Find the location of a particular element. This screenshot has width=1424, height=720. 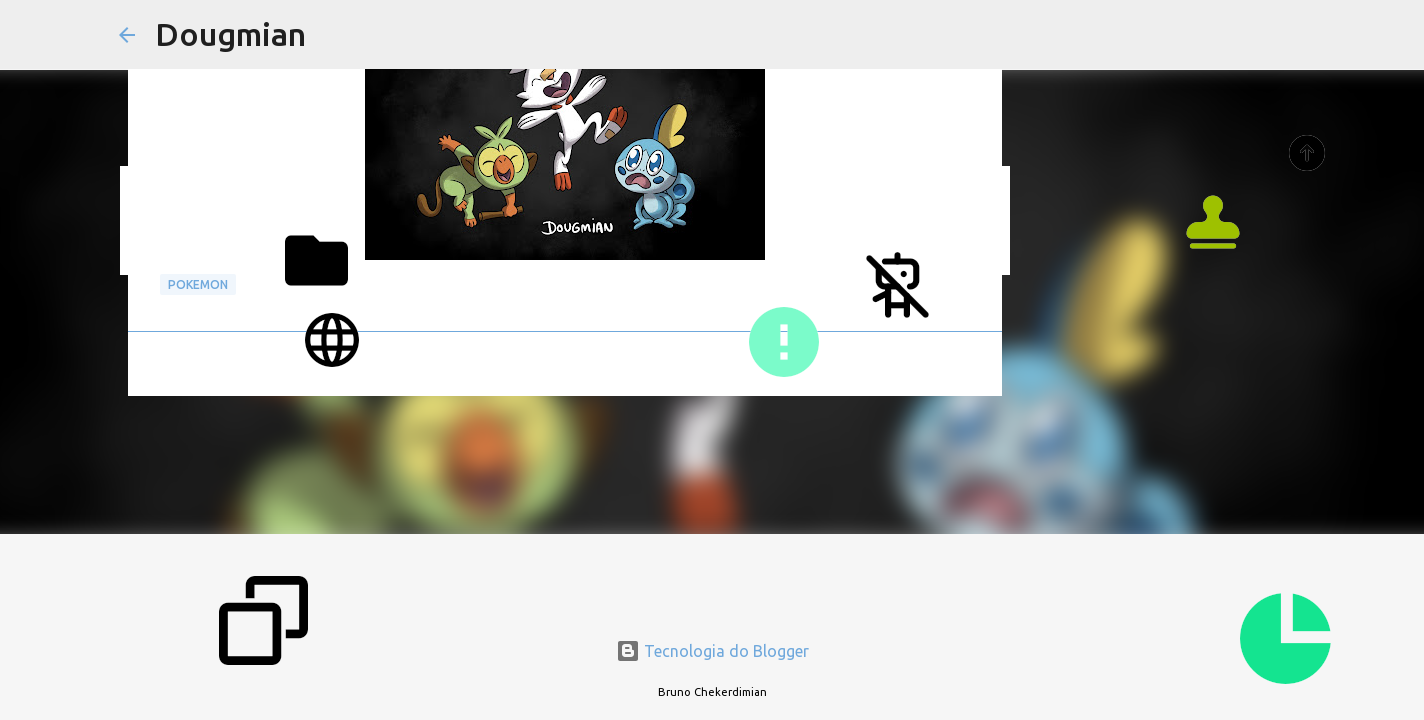

access internet or network settings is located at coordinates (332, 340).